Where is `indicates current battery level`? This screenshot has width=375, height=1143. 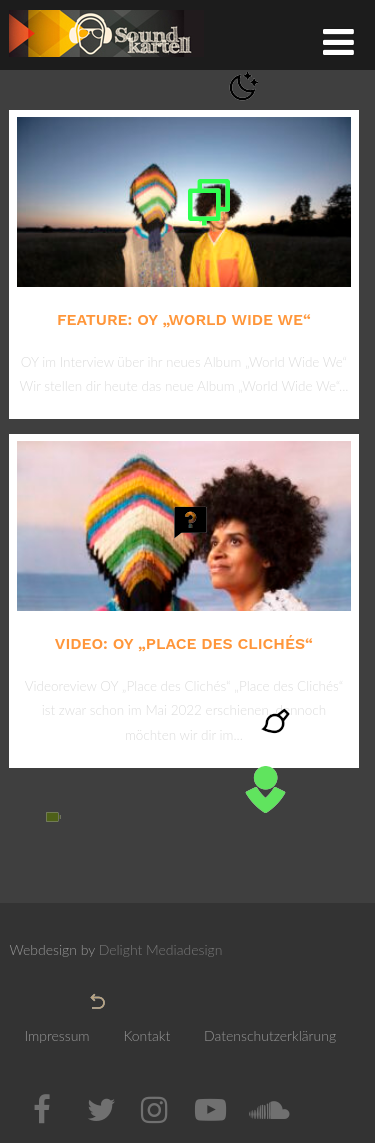
indicates current battery level is located at coordinates (53, 817).